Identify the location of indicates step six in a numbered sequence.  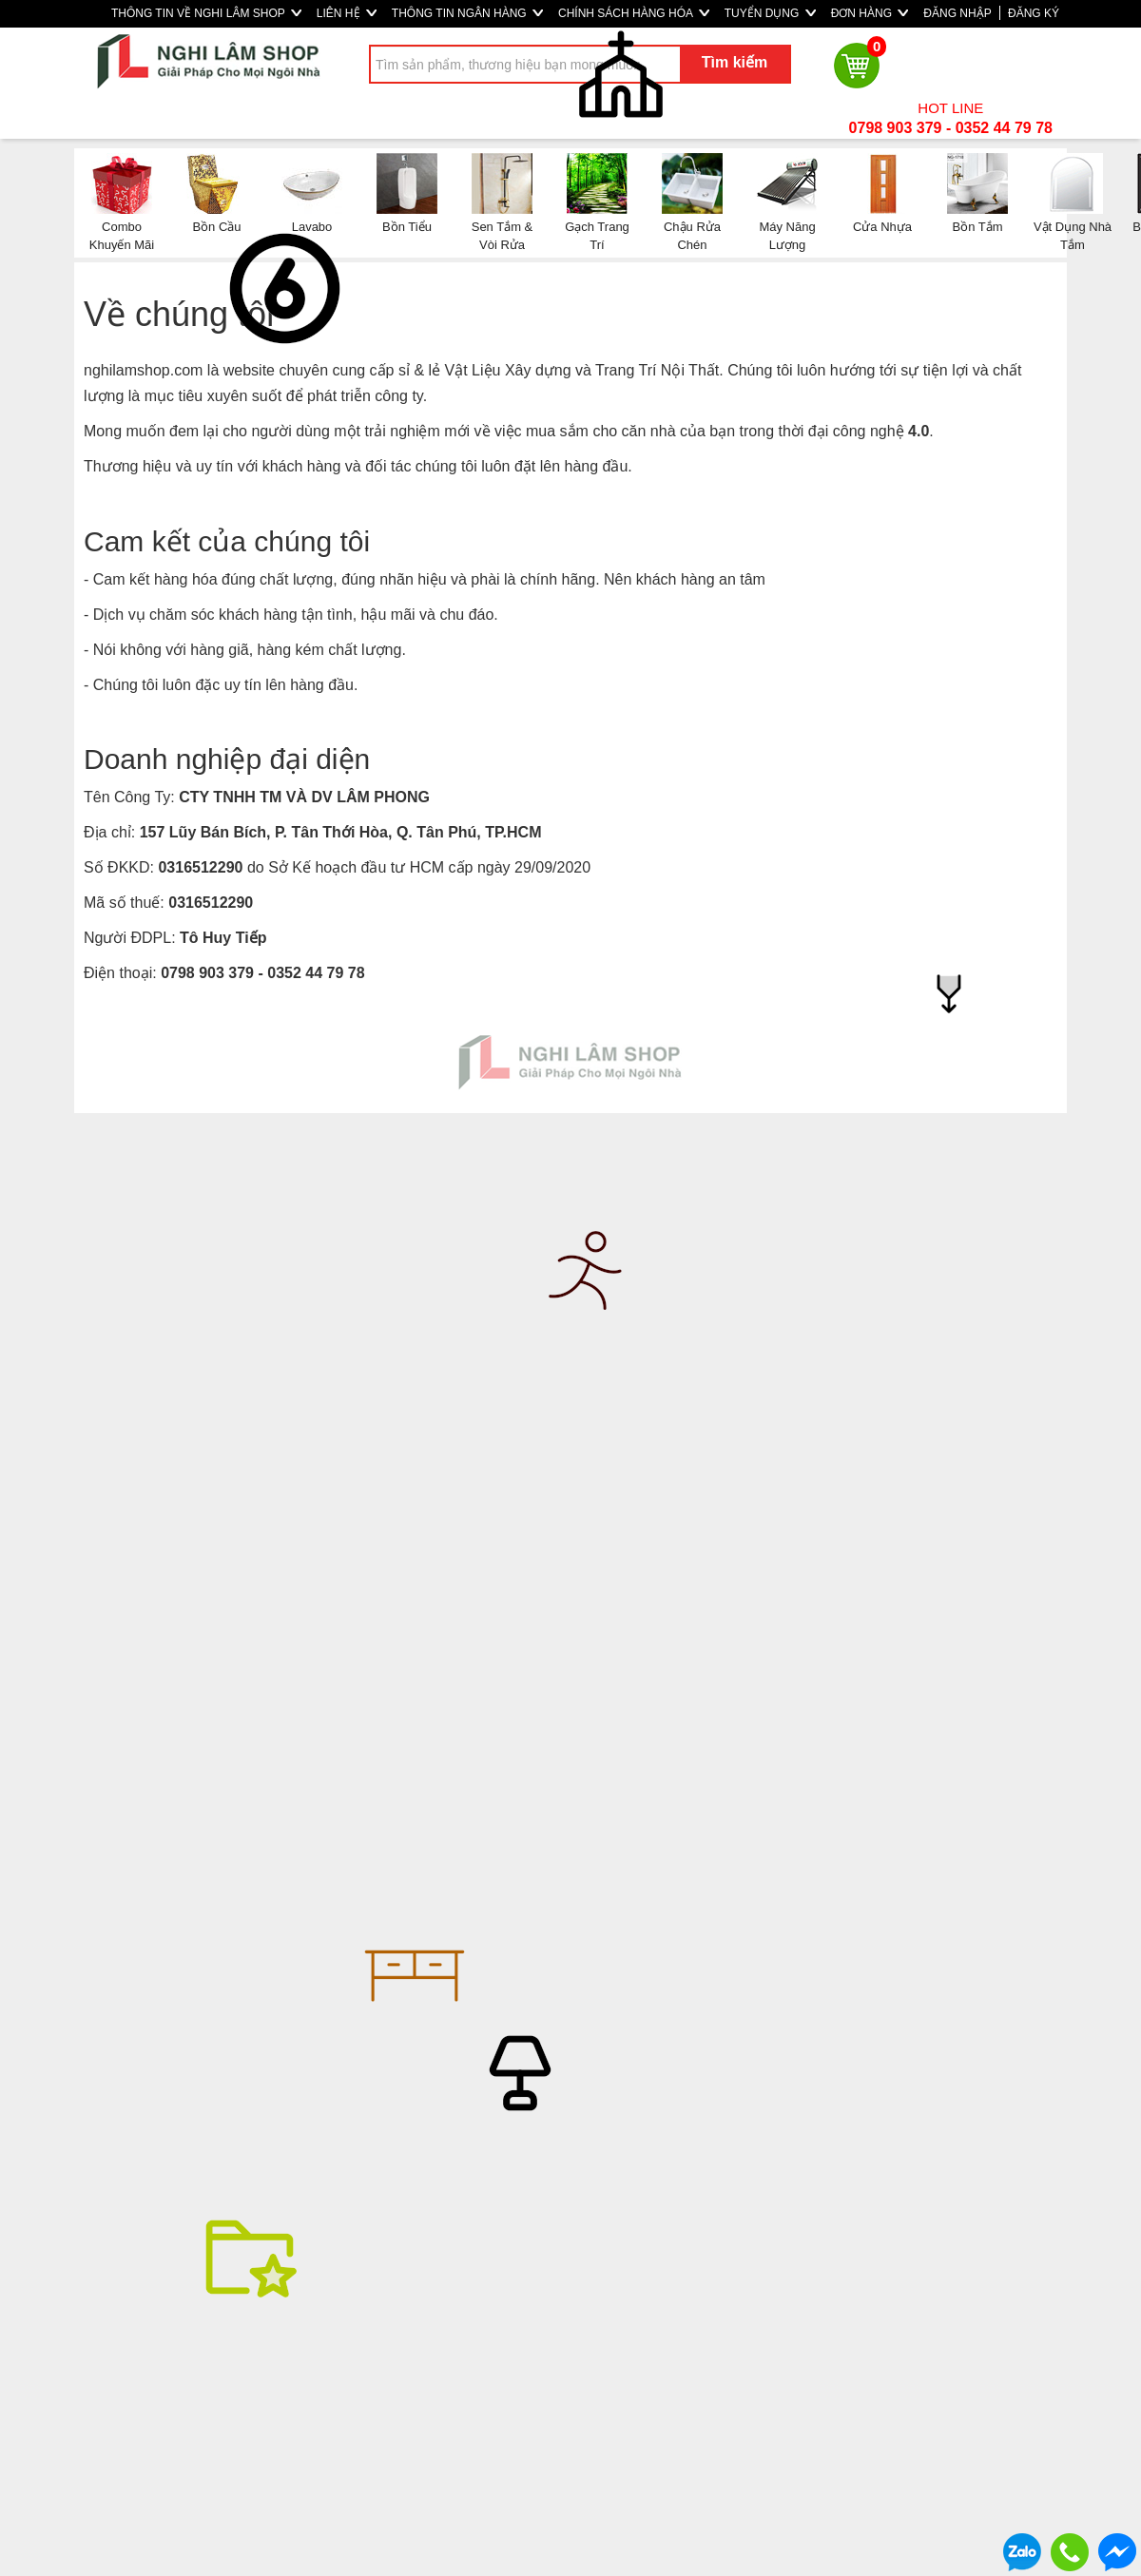
(284, 288).